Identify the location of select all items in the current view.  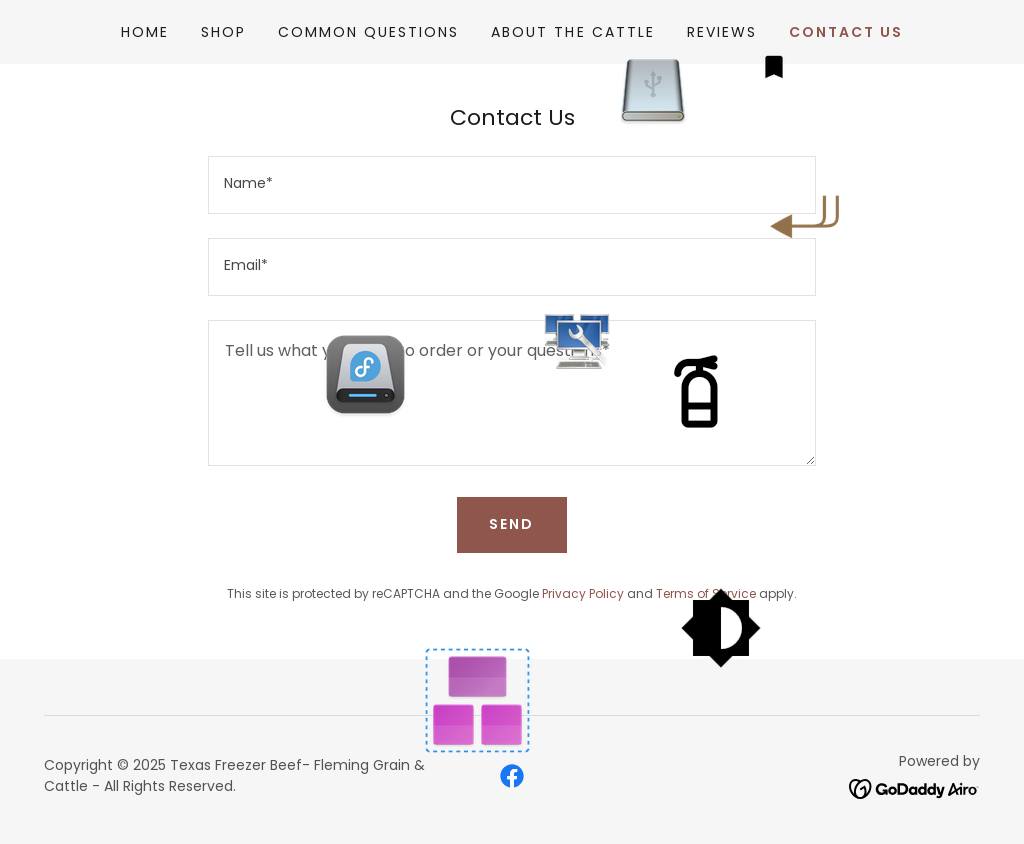
(477, 700).